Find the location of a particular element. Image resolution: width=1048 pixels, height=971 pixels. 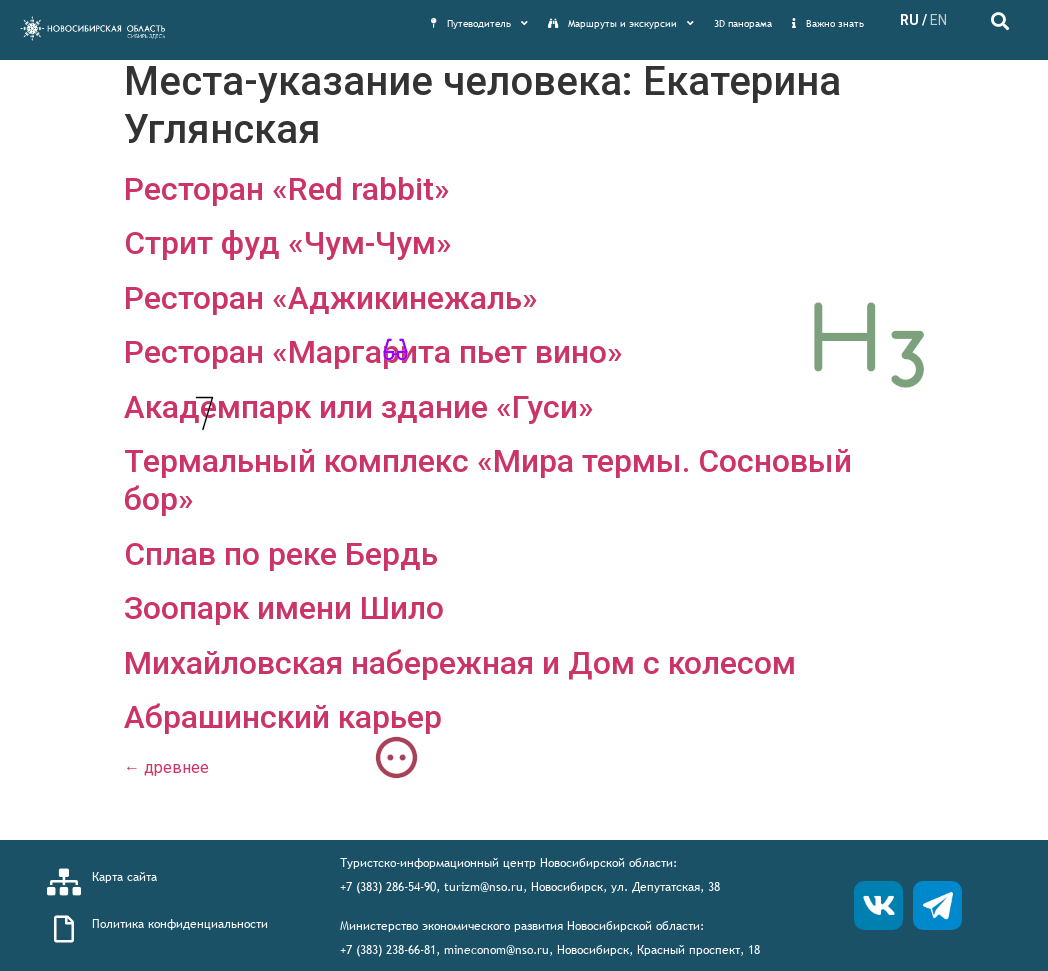

format text as heading level 3 is located at coordinates (863, 343).